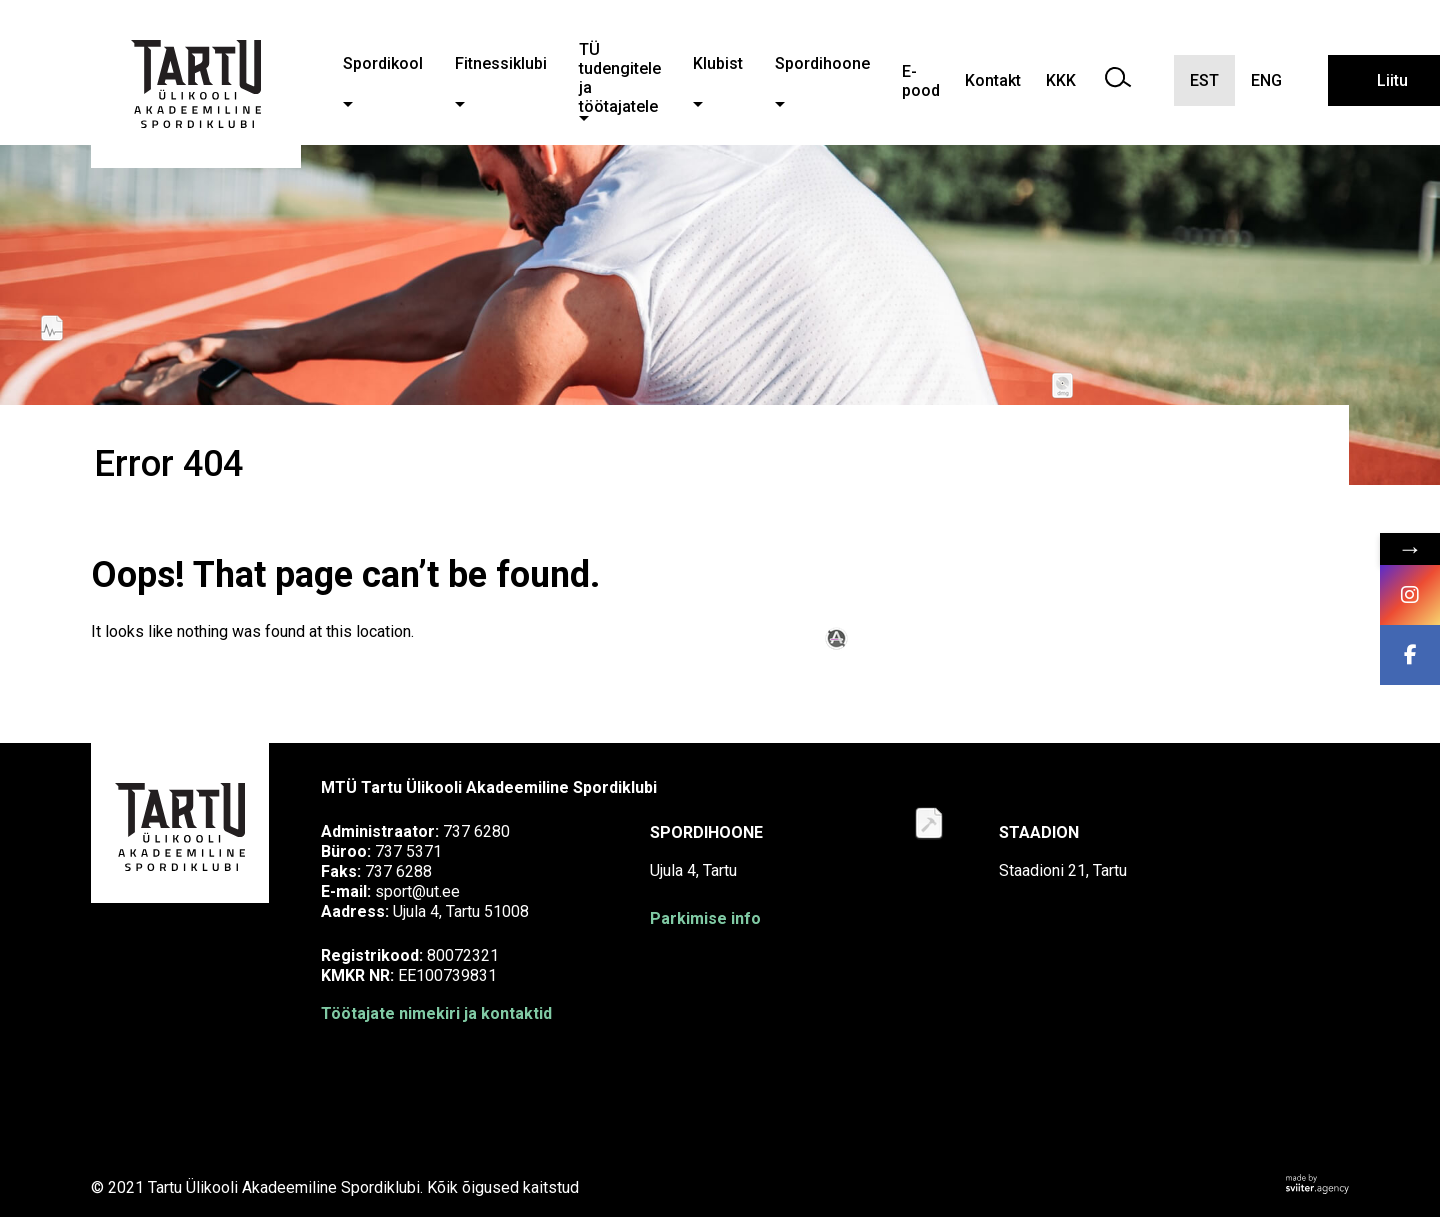  I want to click on check for and install software updates, so click(836, 638).